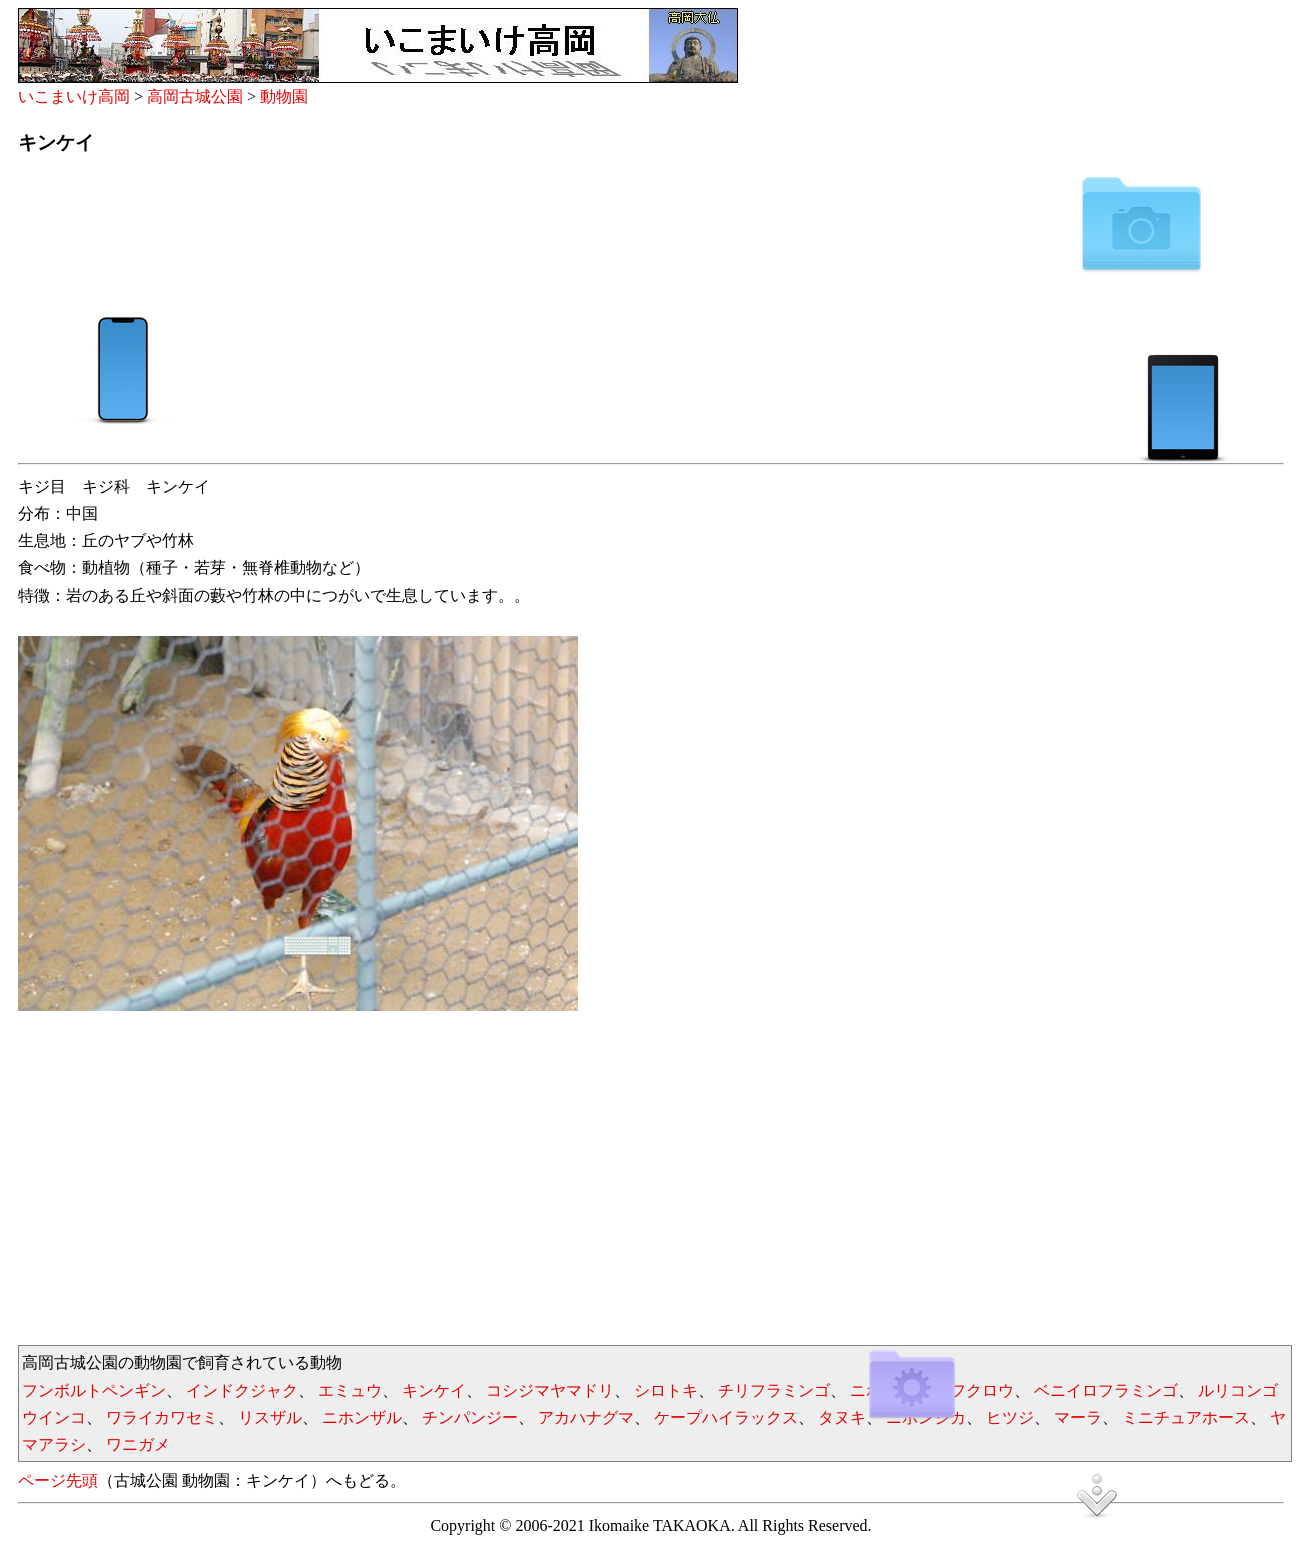  I want to click on indicates a bluetooth keyboard is connected, so click(317, 945).